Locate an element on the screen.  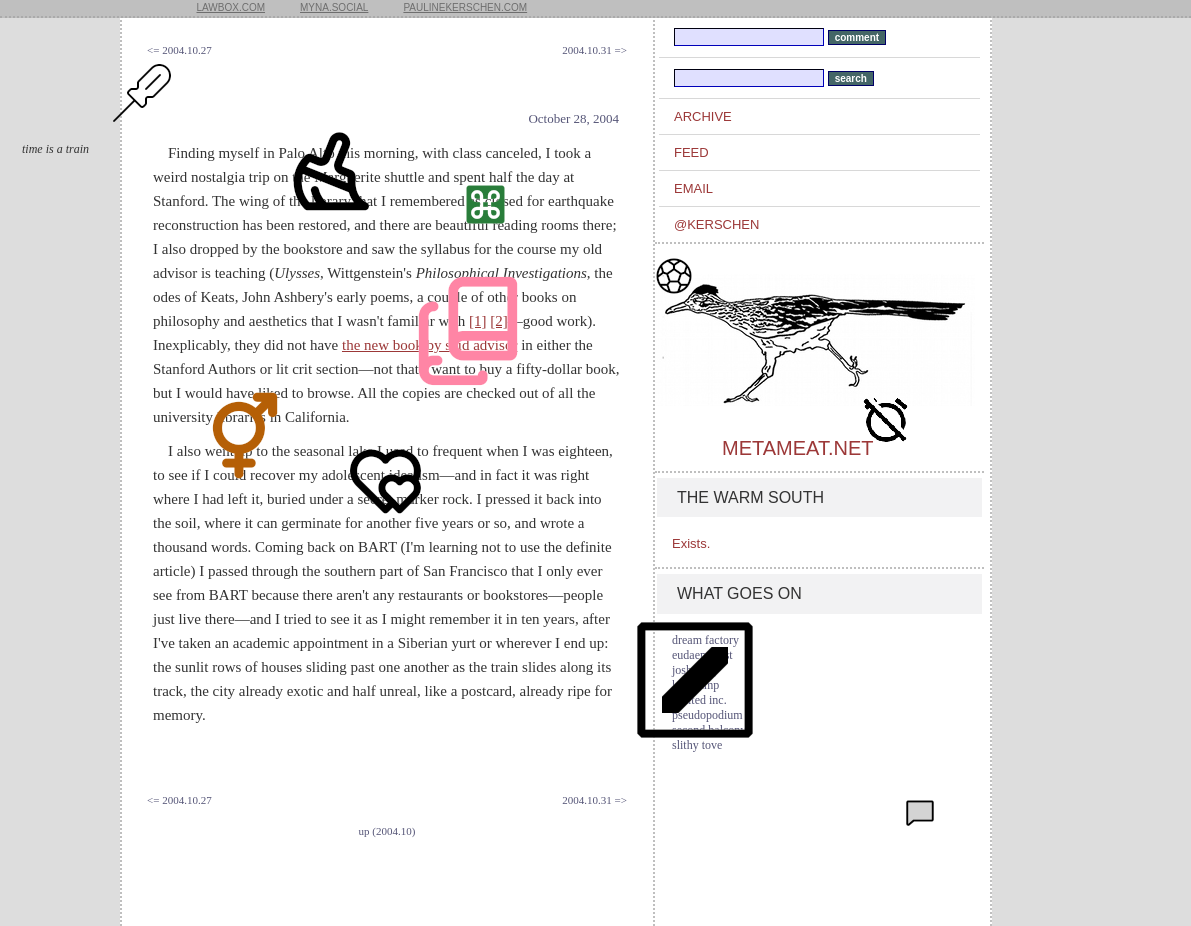
open chat or messaging is located at coordinates (920, 811).